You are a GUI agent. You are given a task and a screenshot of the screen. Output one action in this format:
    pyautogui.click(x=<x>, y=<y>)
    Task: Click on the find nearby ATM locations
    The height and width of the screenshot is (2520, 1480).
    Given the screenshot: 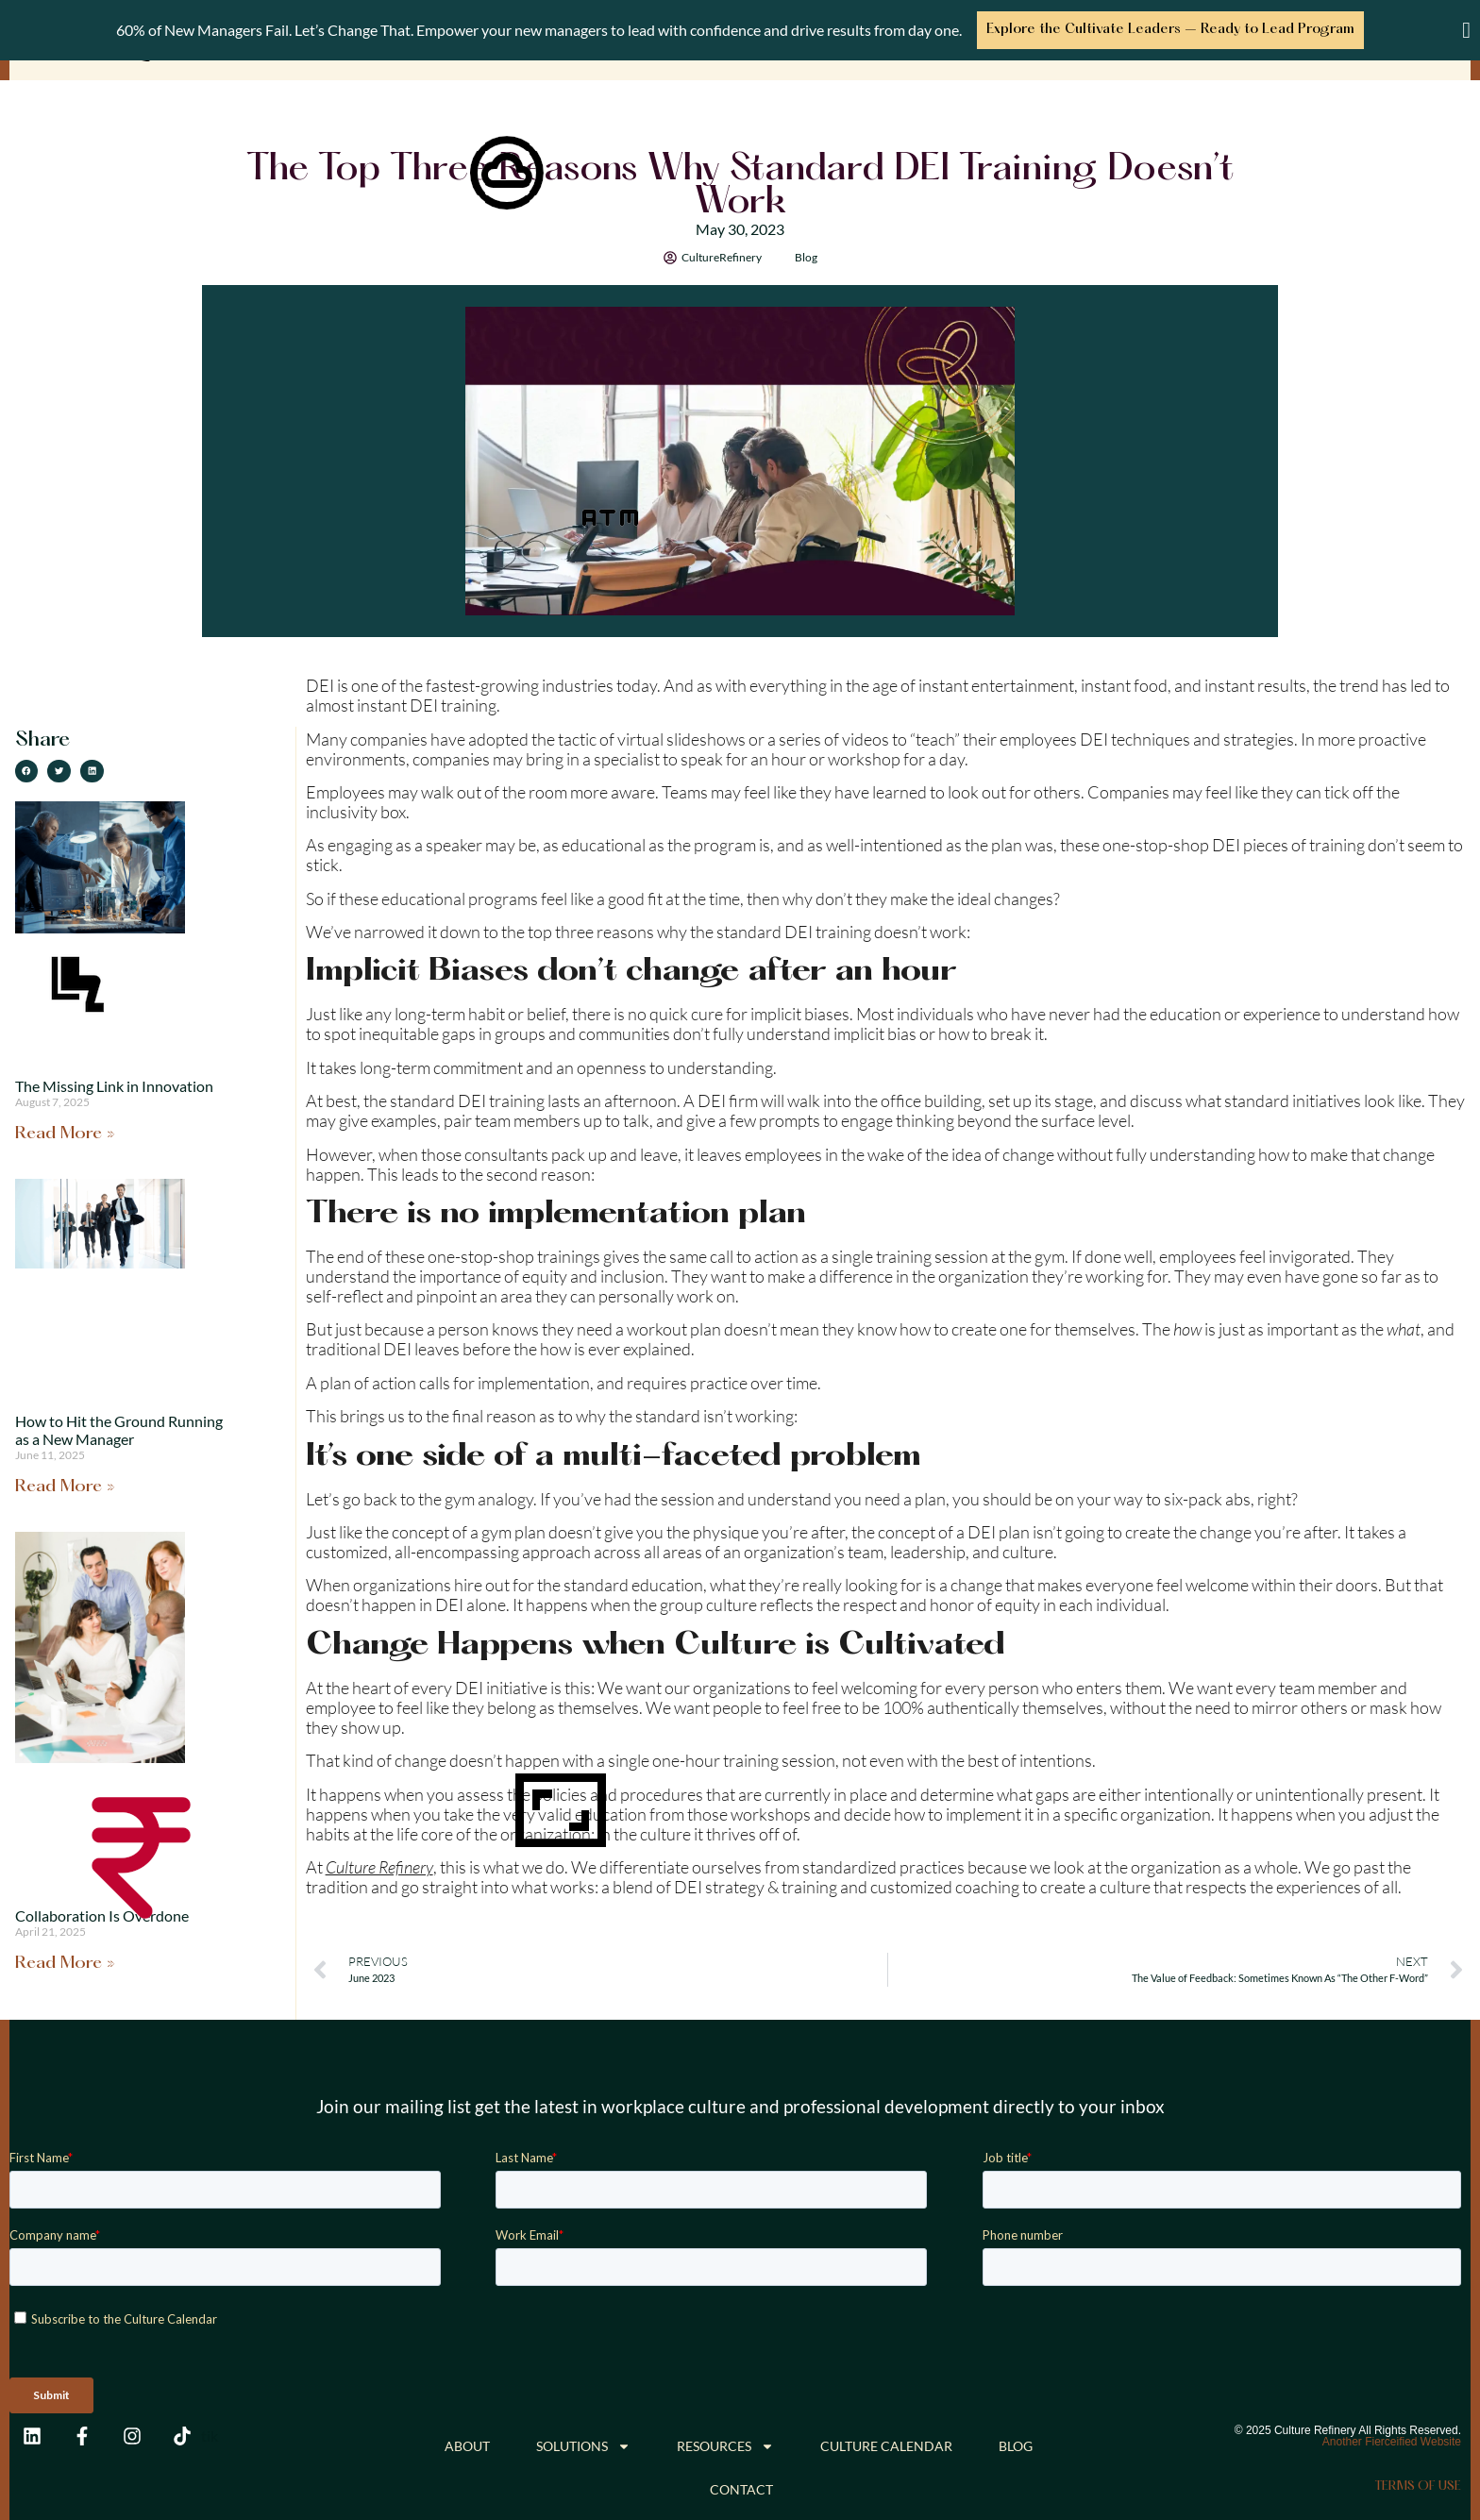 What is the action you would take?
    pyautogui.click(x=610, y=517)
    